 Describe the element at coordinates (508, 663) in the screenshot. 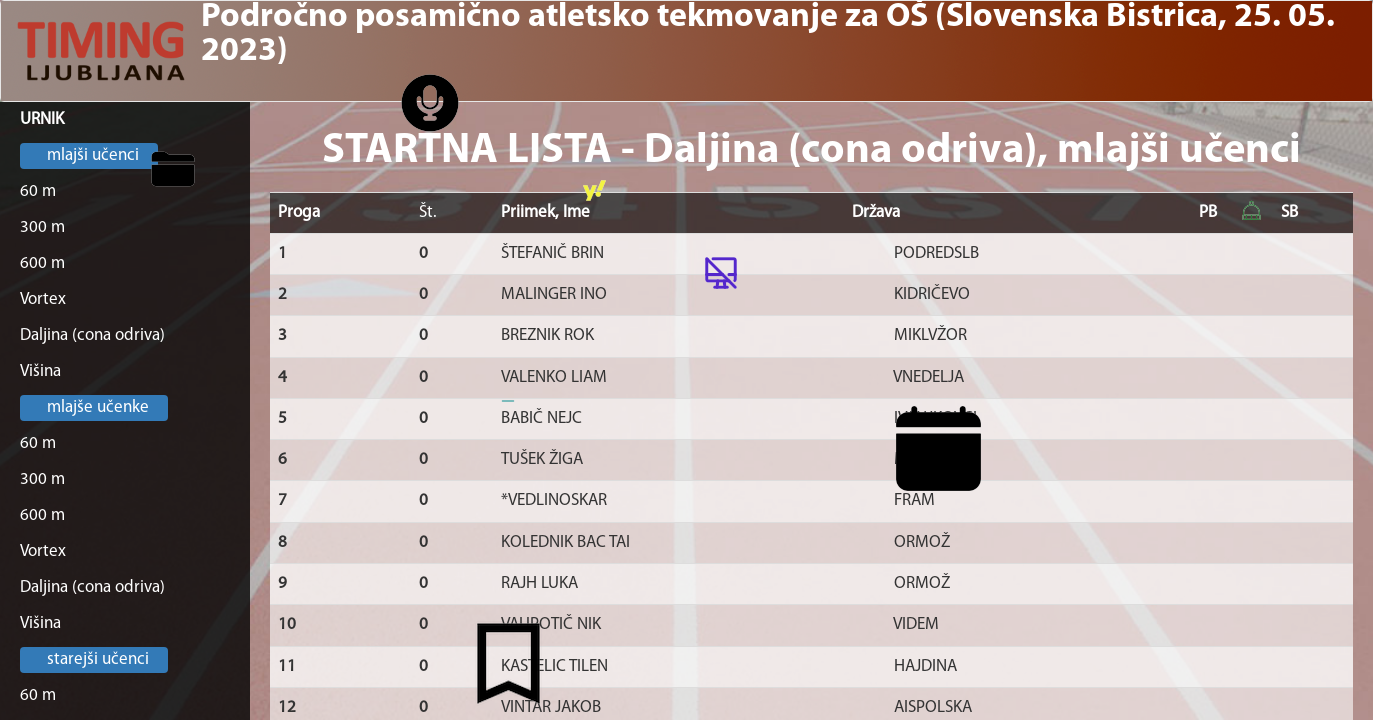

I see `bookmark this item` at that location.